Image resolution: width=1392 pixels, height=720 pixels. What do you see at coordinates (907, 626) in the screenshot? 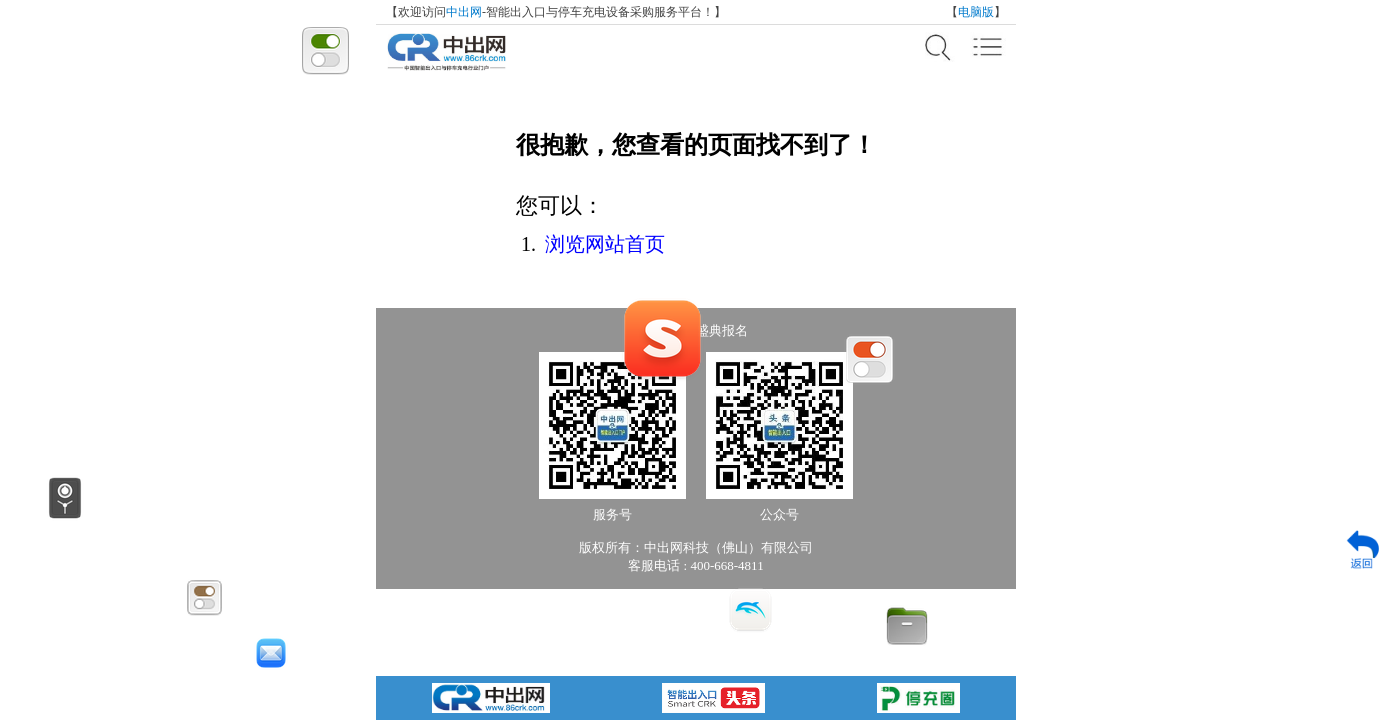
I see `open the file manager application` at bounding box center [907, 626].